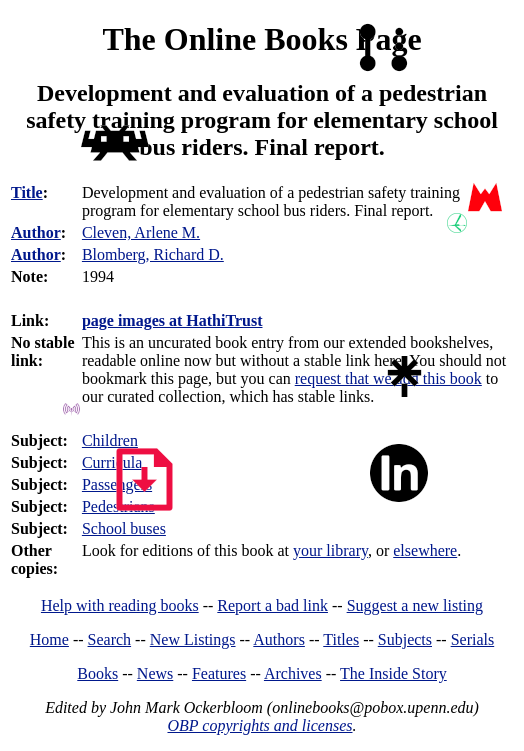  I want to click on eclipse mosquitto MQTT broker logo, so click(71, 409).